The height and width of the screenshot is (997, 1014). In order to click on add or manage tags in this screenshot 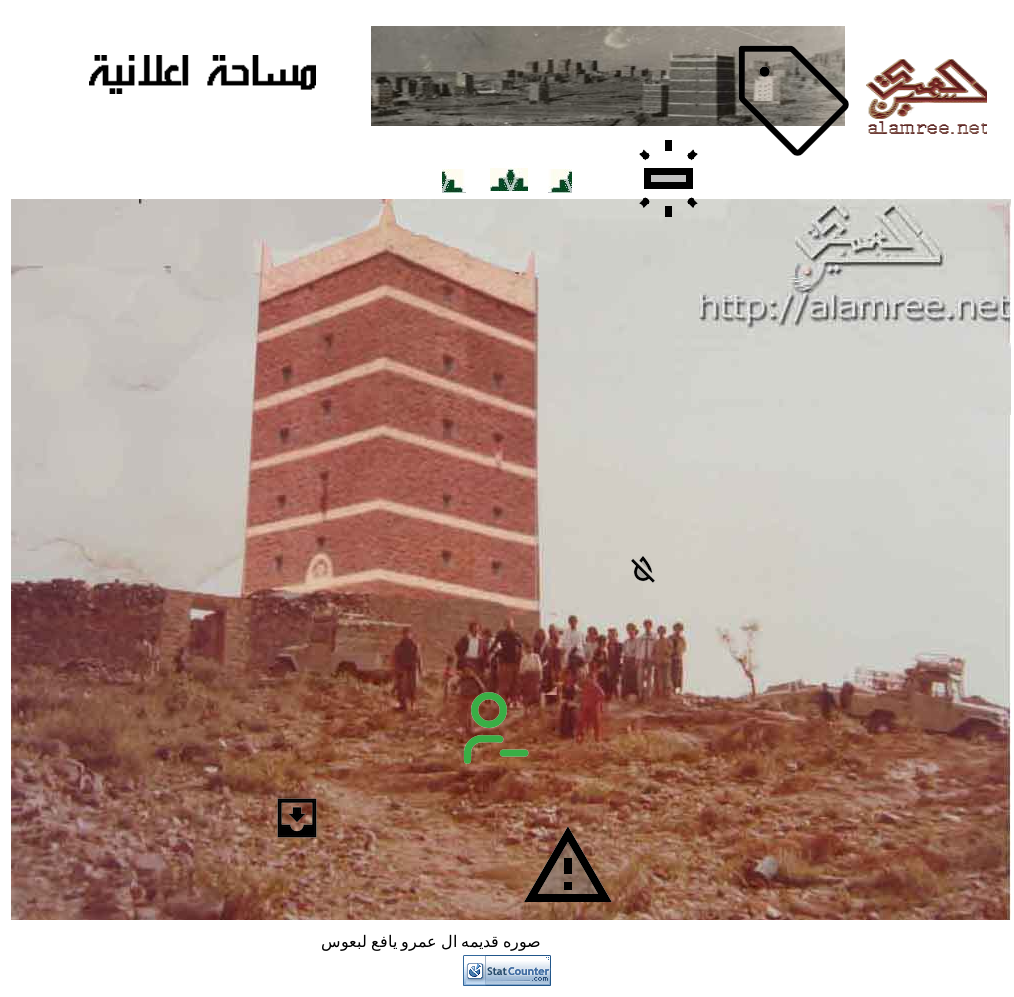, I will do `click(787, 94)`.